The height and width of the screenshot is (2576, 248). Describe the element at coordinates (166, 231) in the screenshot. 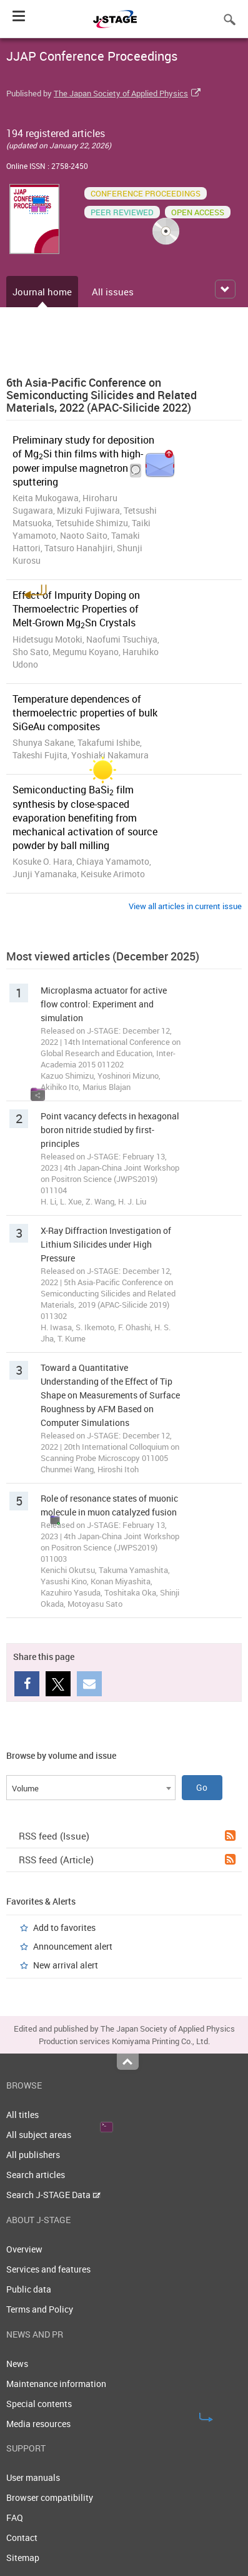

I see `access CD/DVD drive contents` at that location.